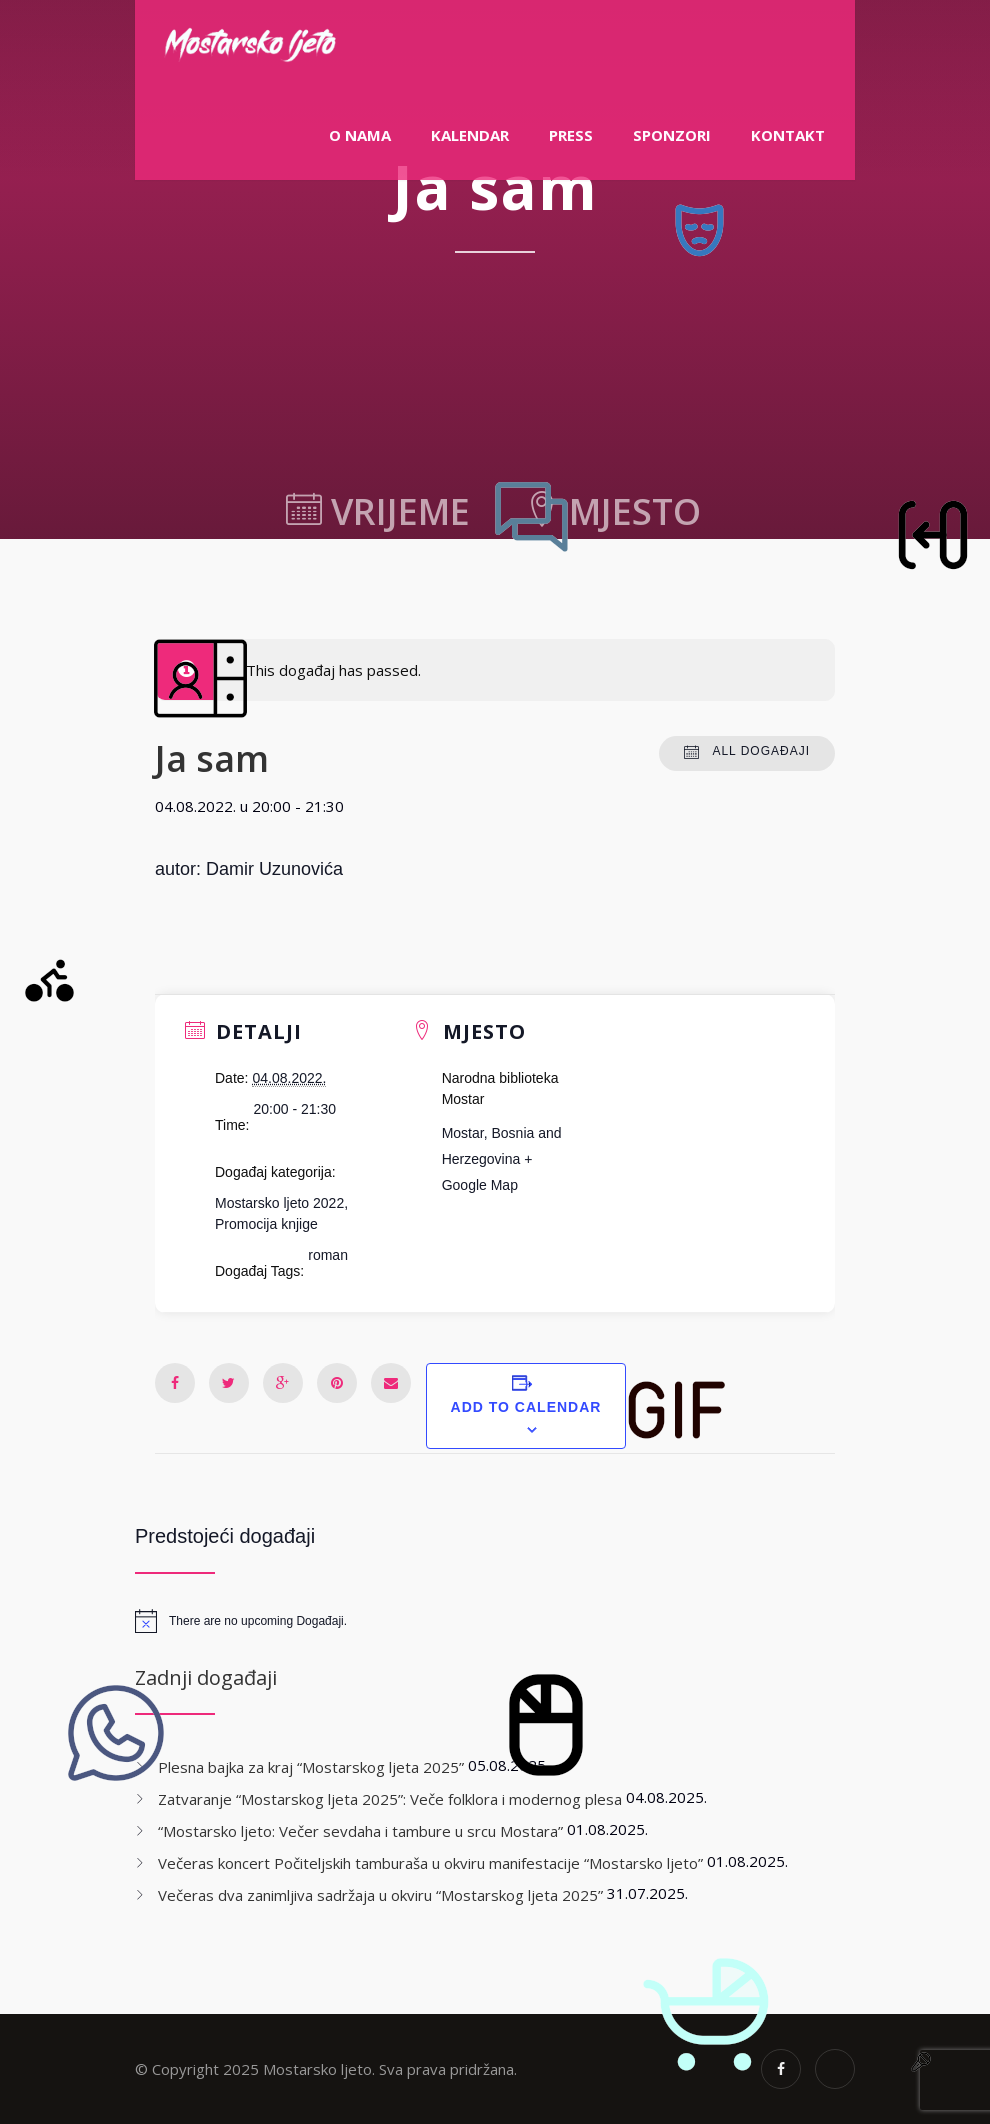 The width and height of the screenshot is (990, 2124). Describe the element at coordinates (546, 1725) in the screenshot. I see `indicates left mouse button click action` at that location.